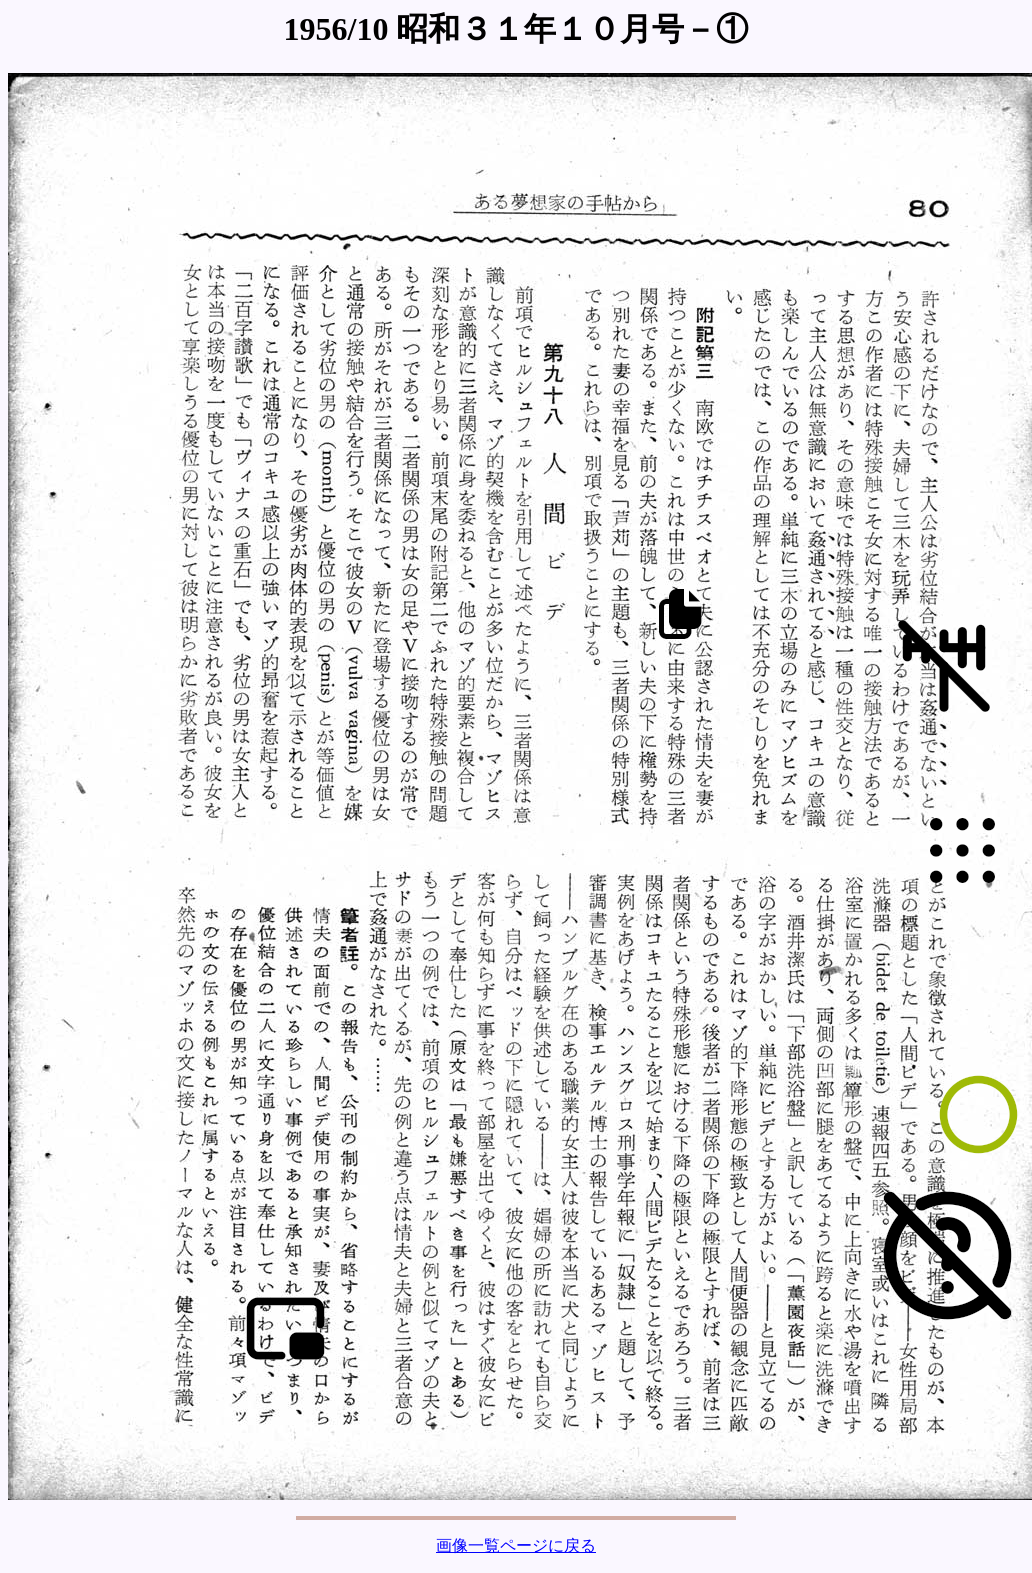  What do you see at coordinates (285, 1328) in the screenshot?
I see `enable picture-in-picture mode` at bounding box center [285, 1328].